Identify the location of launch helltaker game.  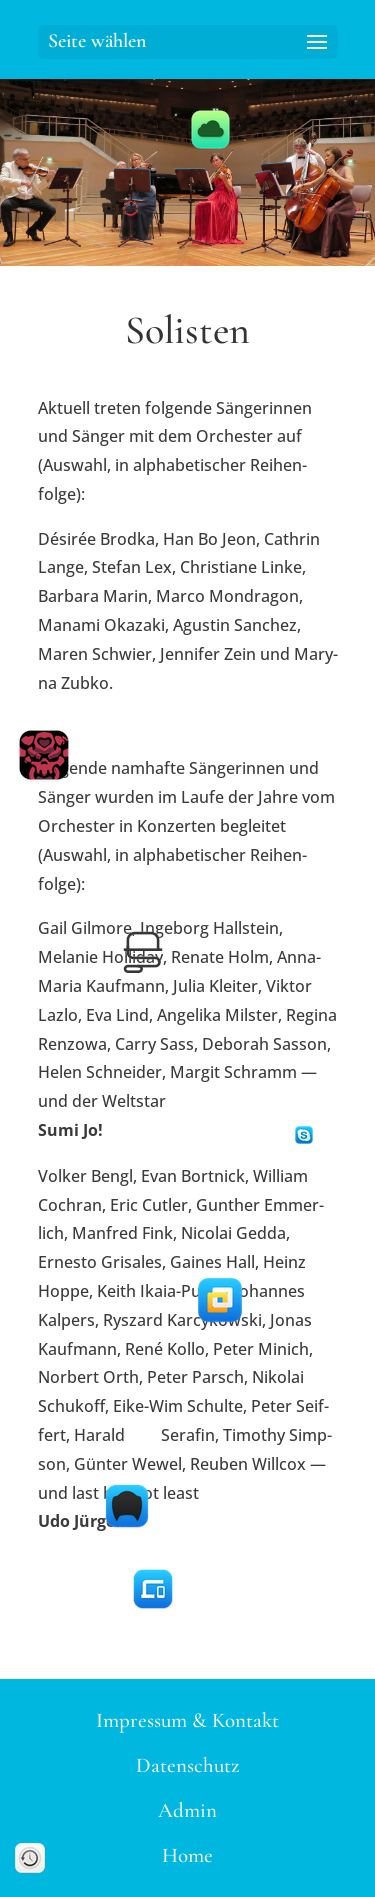
(44, 755).